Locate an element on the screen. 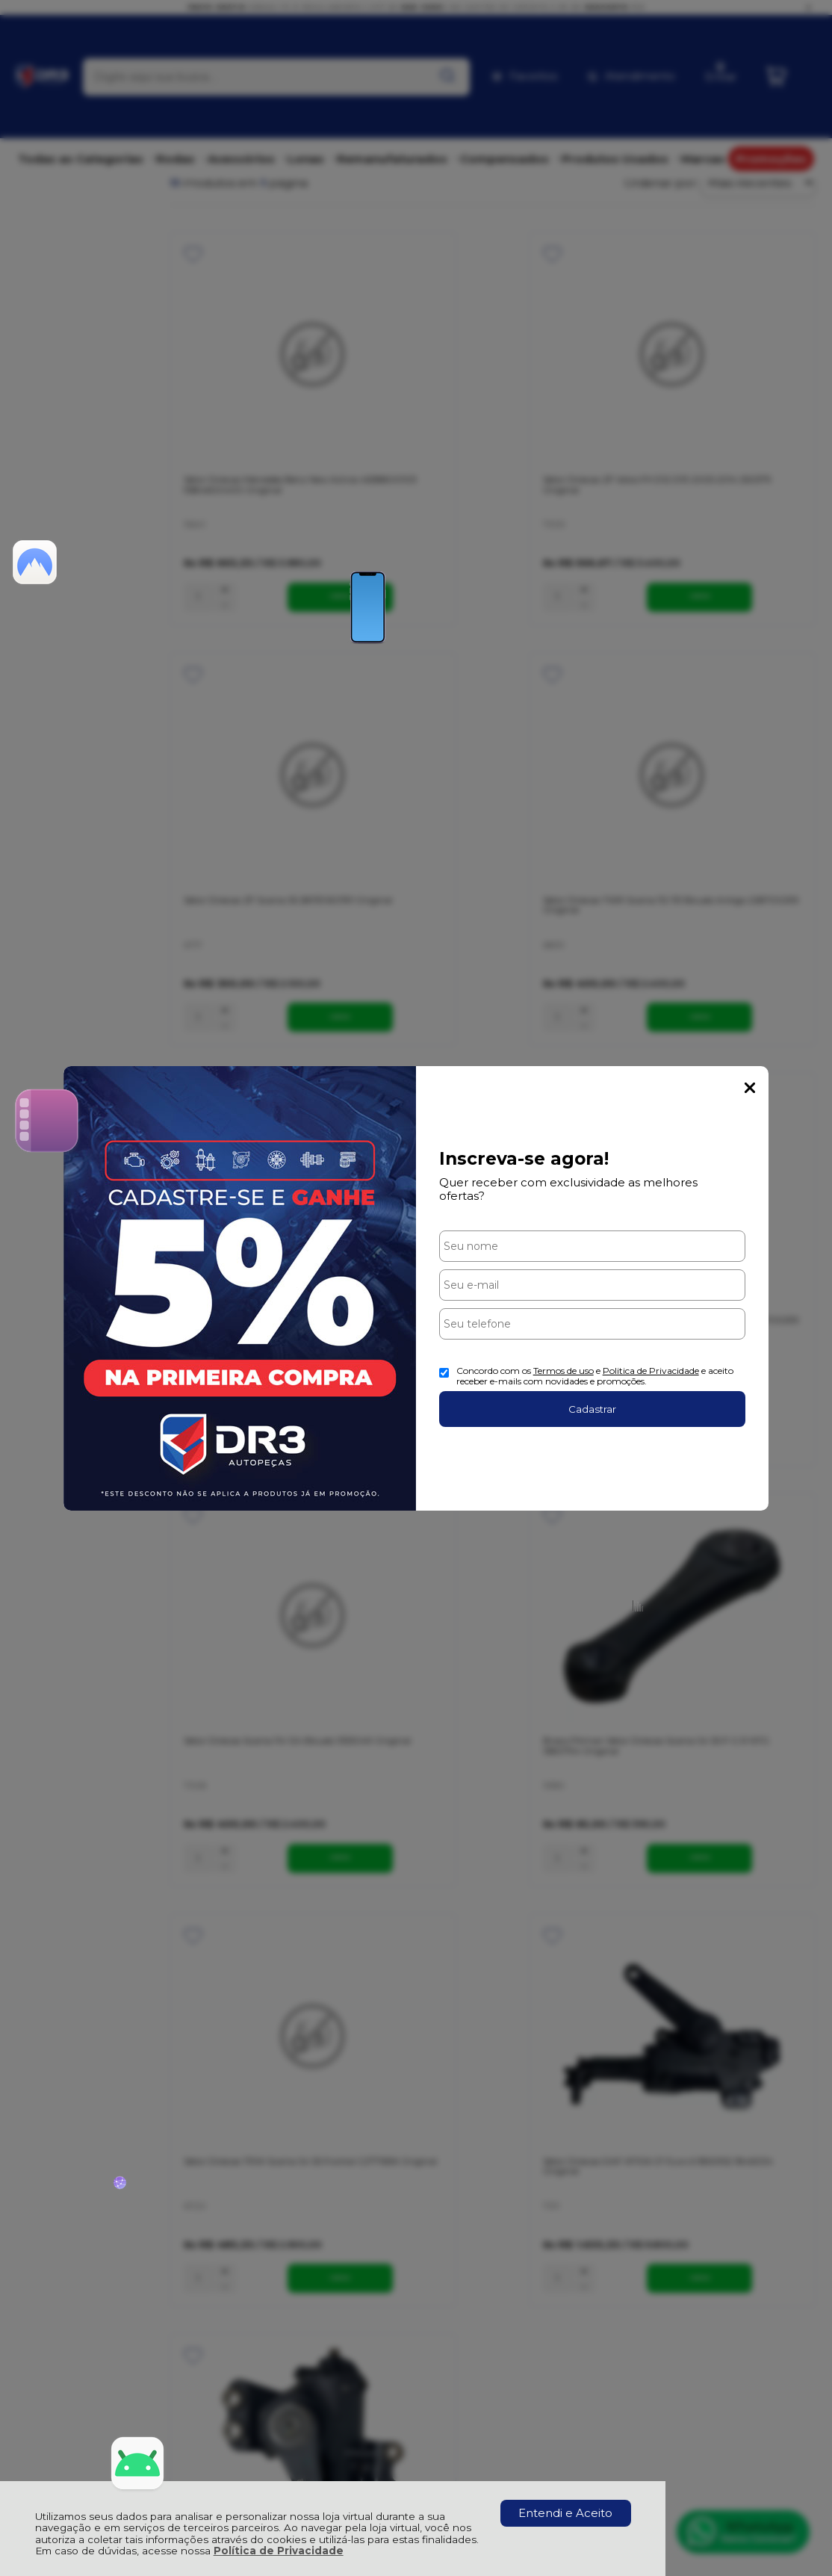  open android app or emulator is located at coordinates (137, 2463).